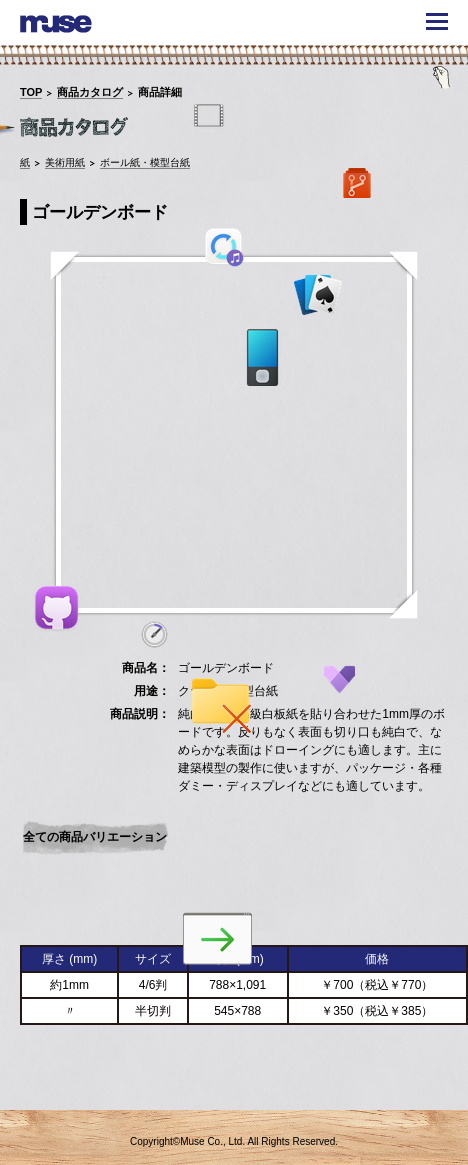  Describe the element at coordinates (56, 607) in the screenshot. I see `open GitHub Desktop app` at that location.